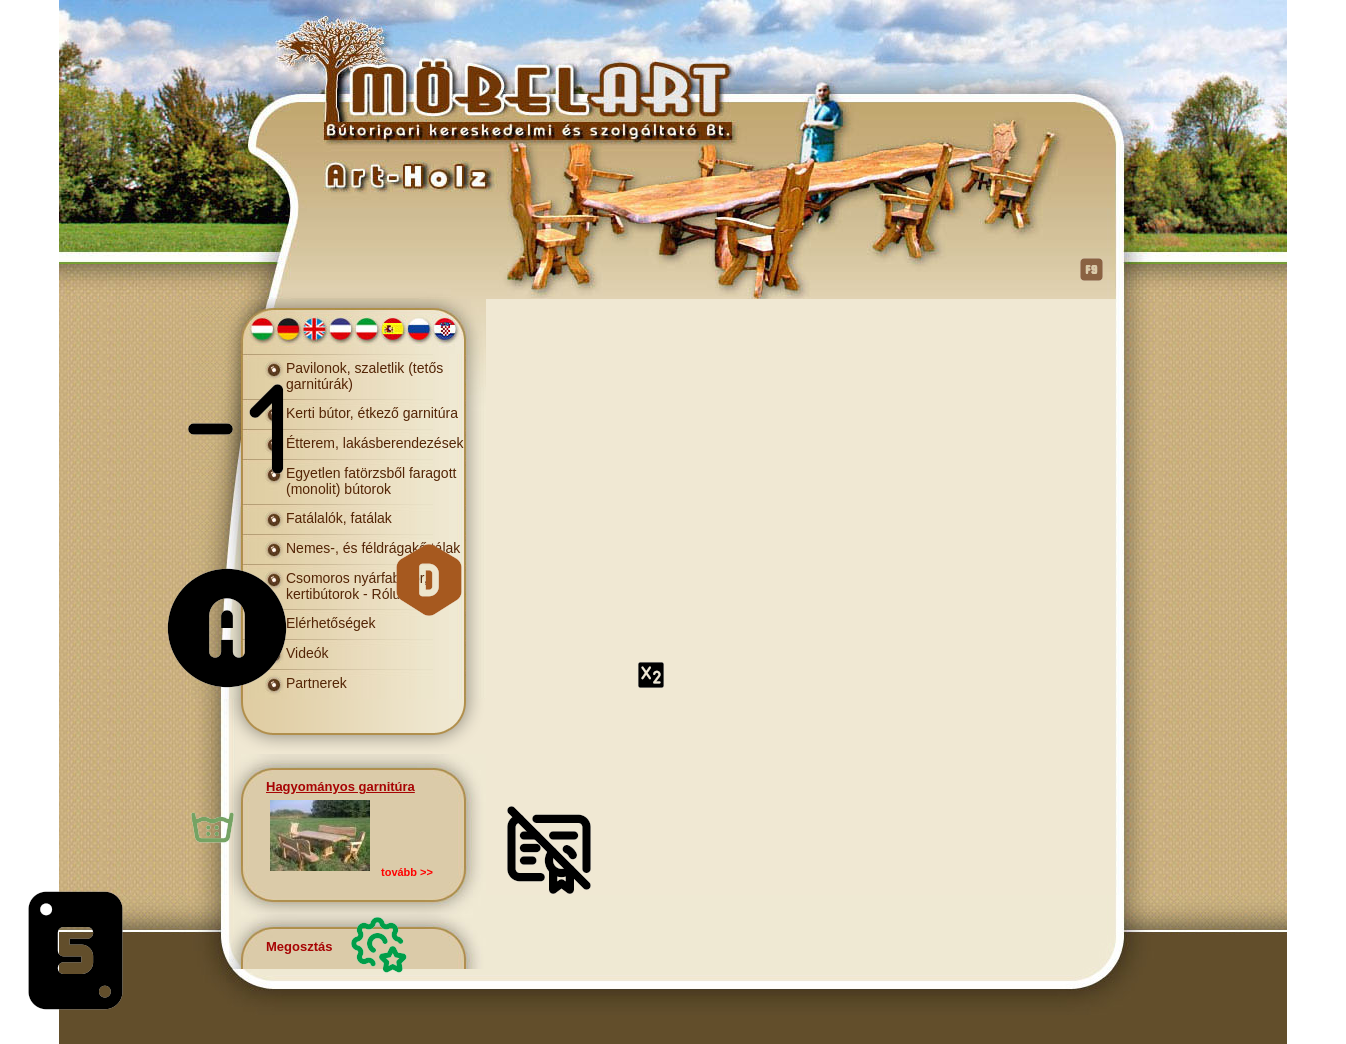  Describe the element at coordinates (212, 827) in the screenshot. I see `wash at medium-high temperature setting` at that location.